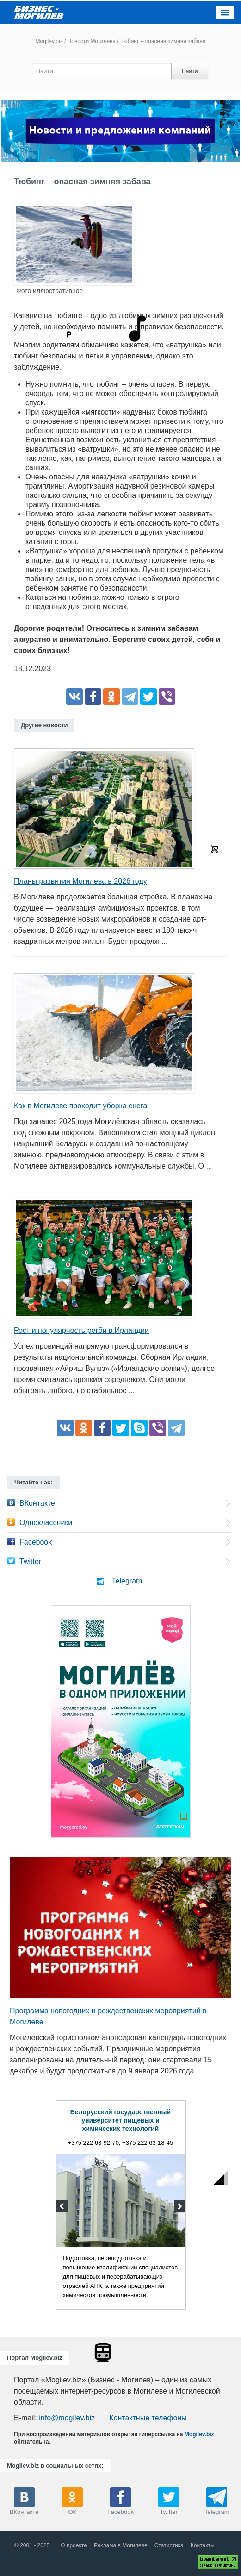 The height and width of the screenshot is (2576, 241). What do you see at coordinates (137, 329) in the screenshot?
I see `play or access audio content` at bounding box center [137, 329].